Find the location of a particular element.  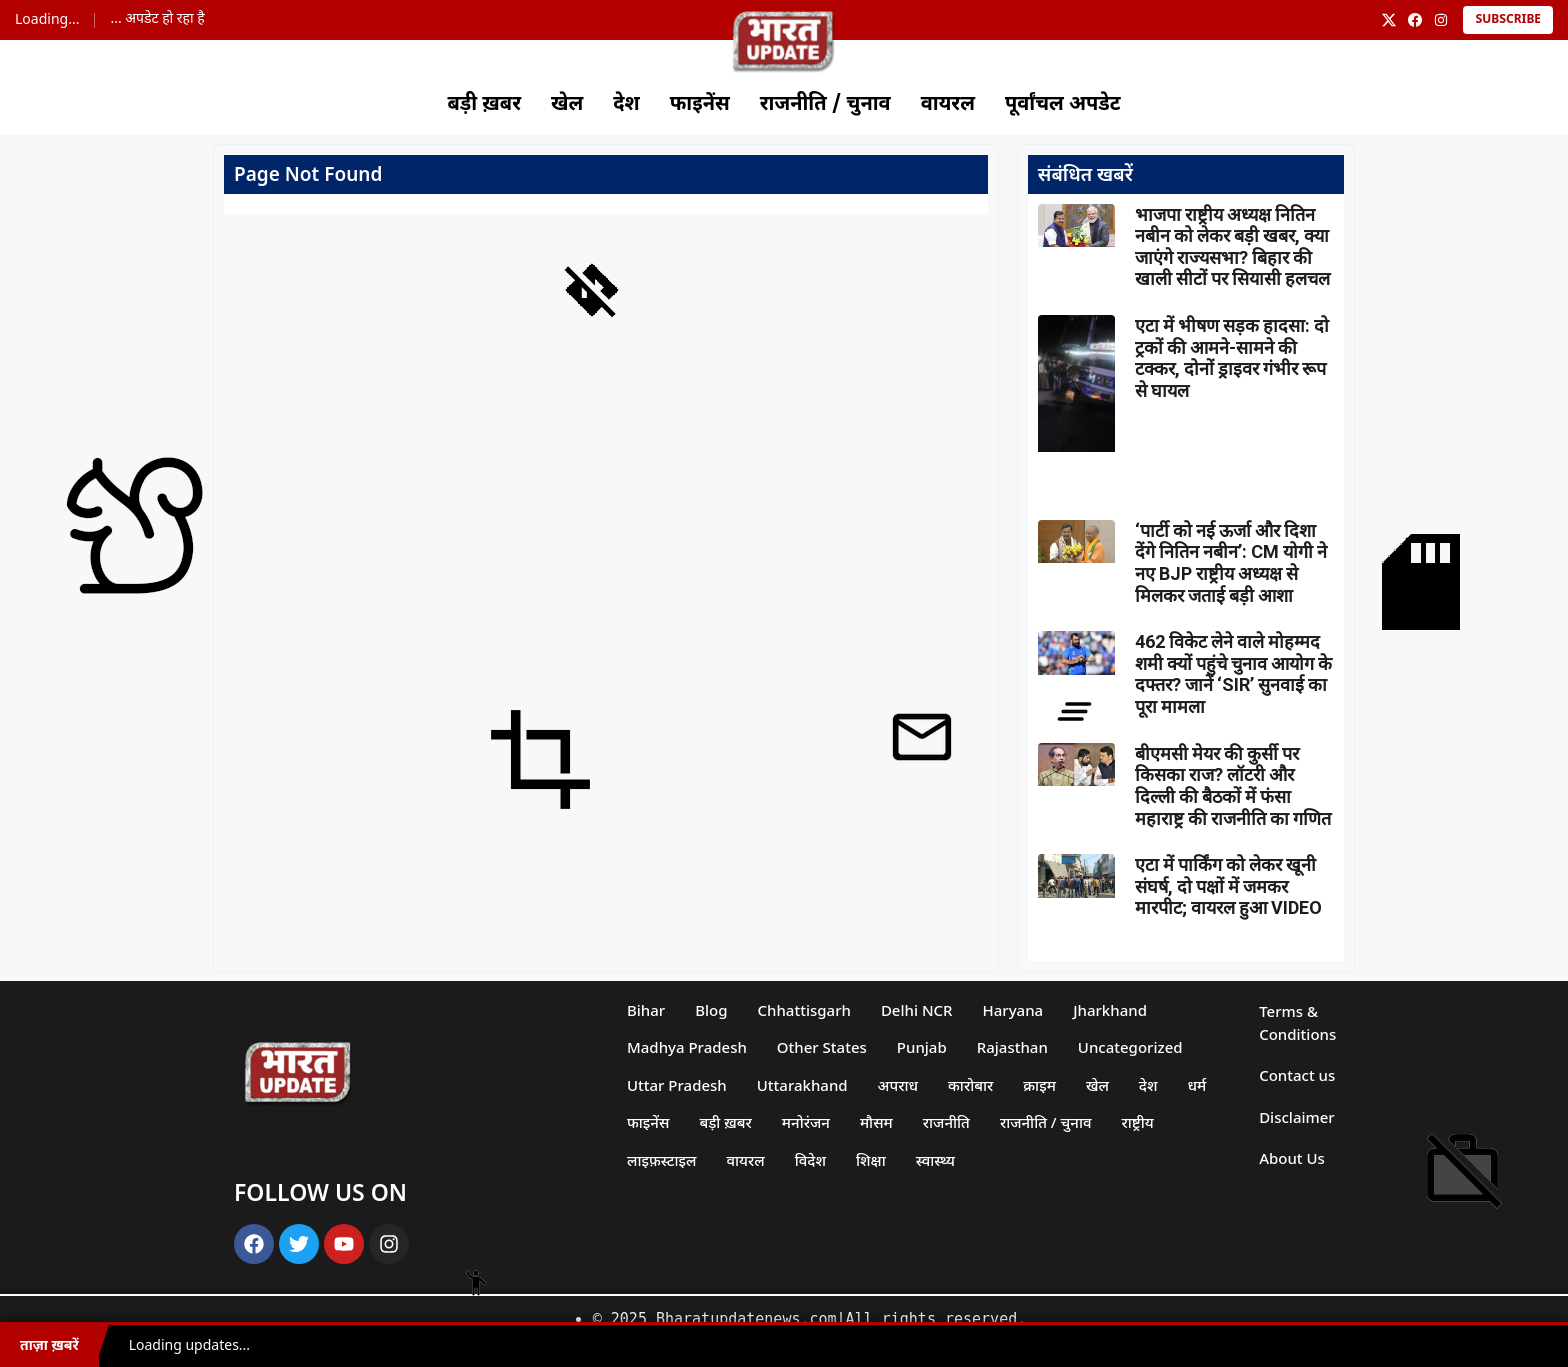

crop an image is located at coordinates (540, 759).